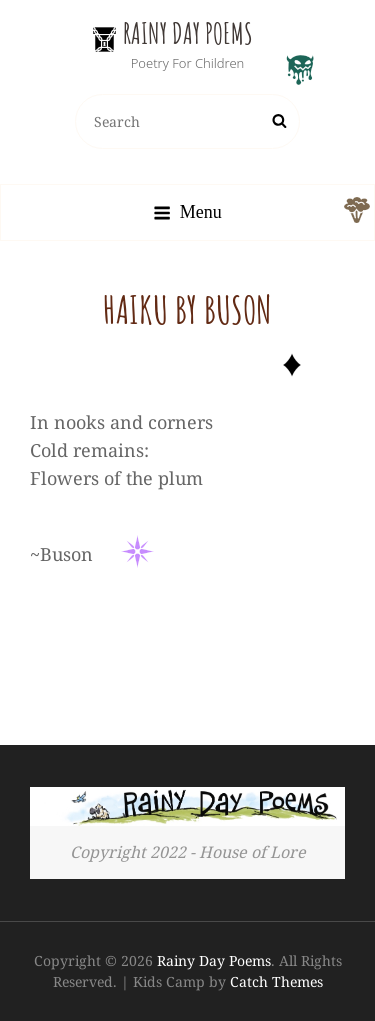  I want to click on select broccoli as an ingredient, so click(357, 210).